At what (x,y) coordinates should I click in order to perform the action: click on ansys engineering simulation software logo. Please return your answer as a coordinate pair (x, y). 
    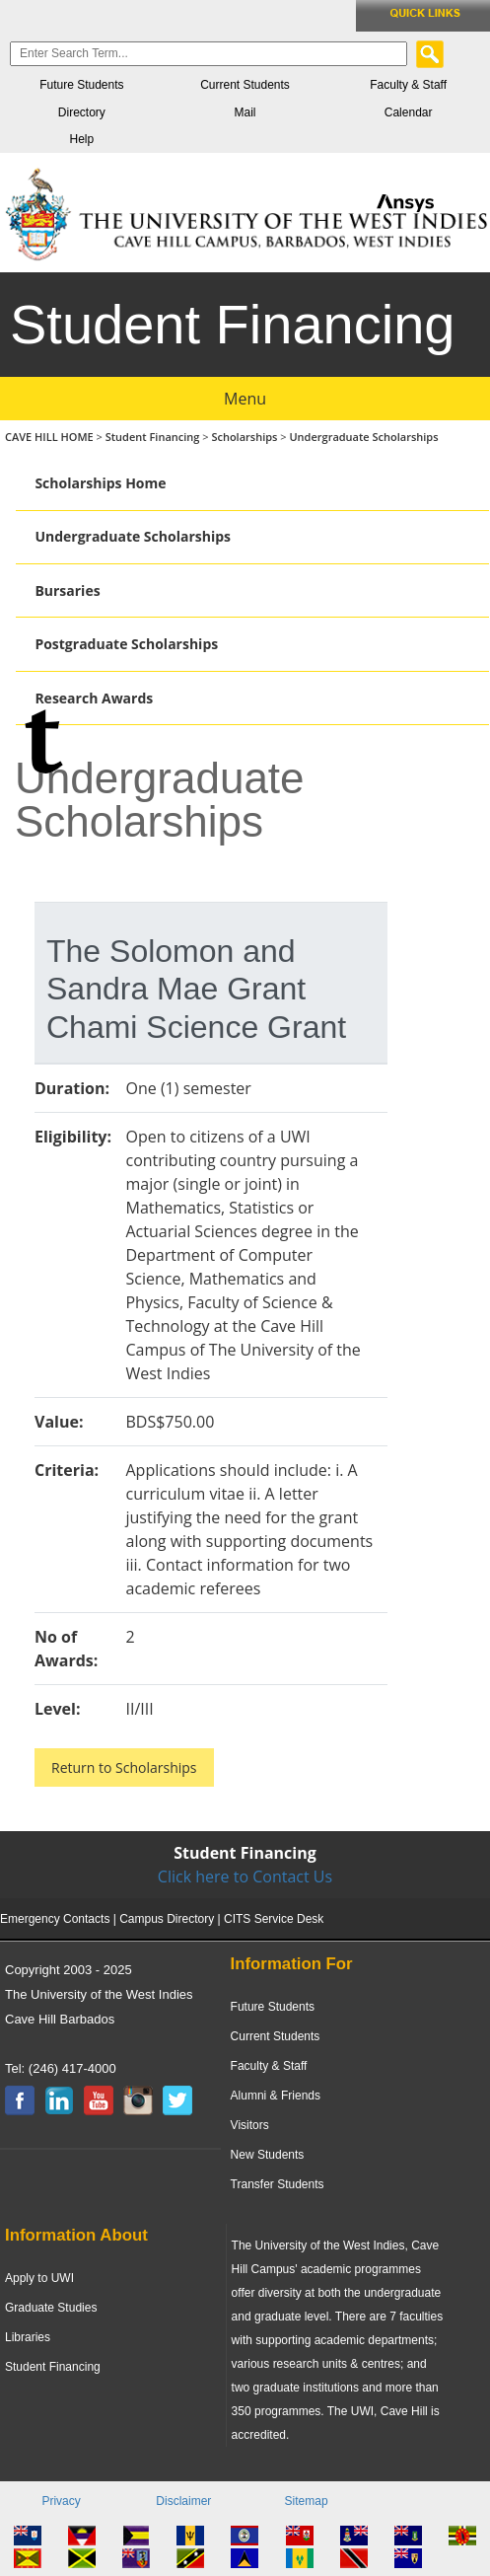
    Looking at the image, I should click on (405, 203).